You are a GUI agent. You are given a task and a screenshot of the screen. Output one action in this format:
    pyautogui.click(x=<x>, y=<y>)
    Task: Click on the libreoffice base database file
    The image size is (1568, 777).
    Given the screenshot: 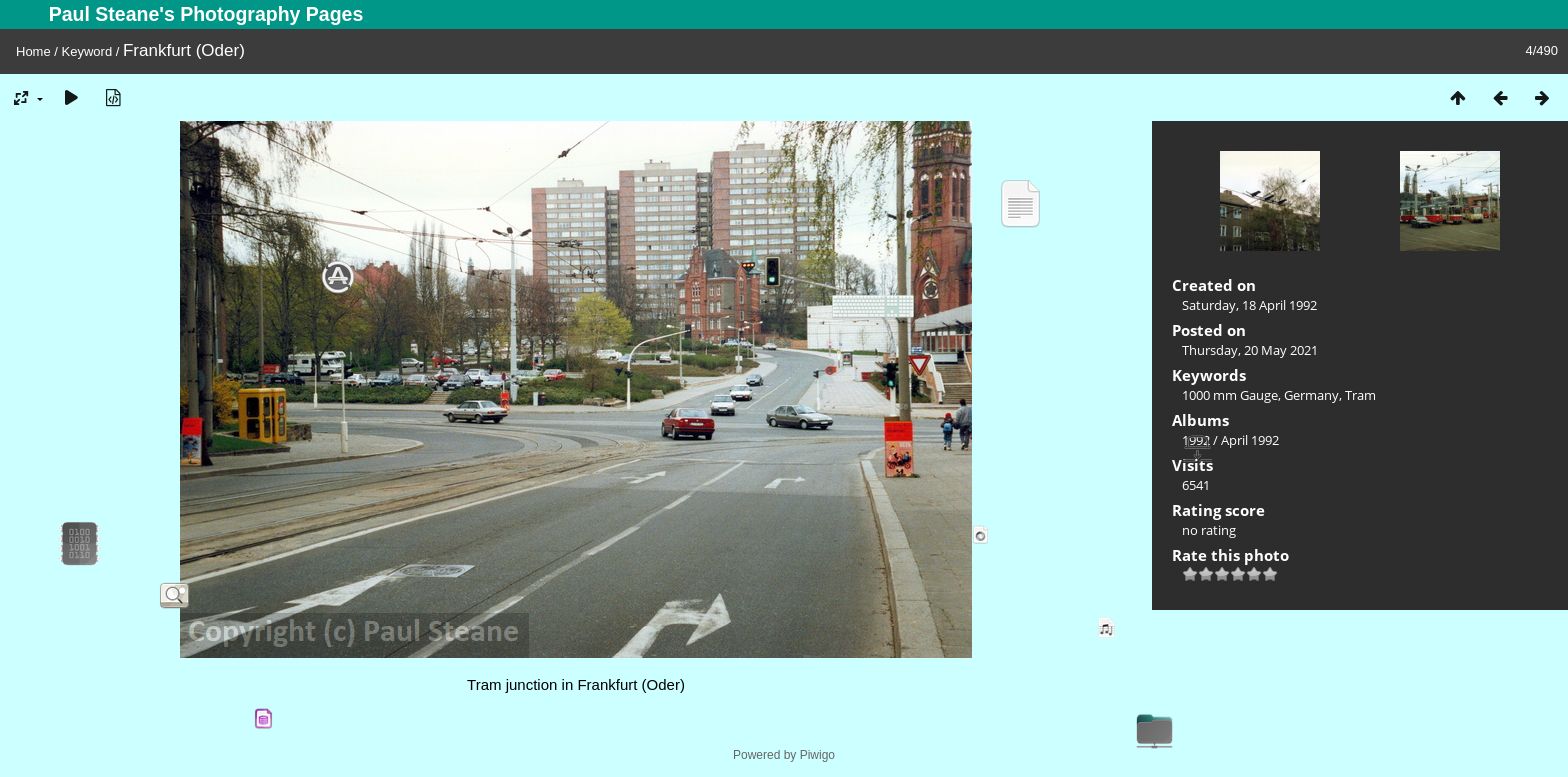 What is the action you would take?
    pyautogui.click(x=263, y=718)
    